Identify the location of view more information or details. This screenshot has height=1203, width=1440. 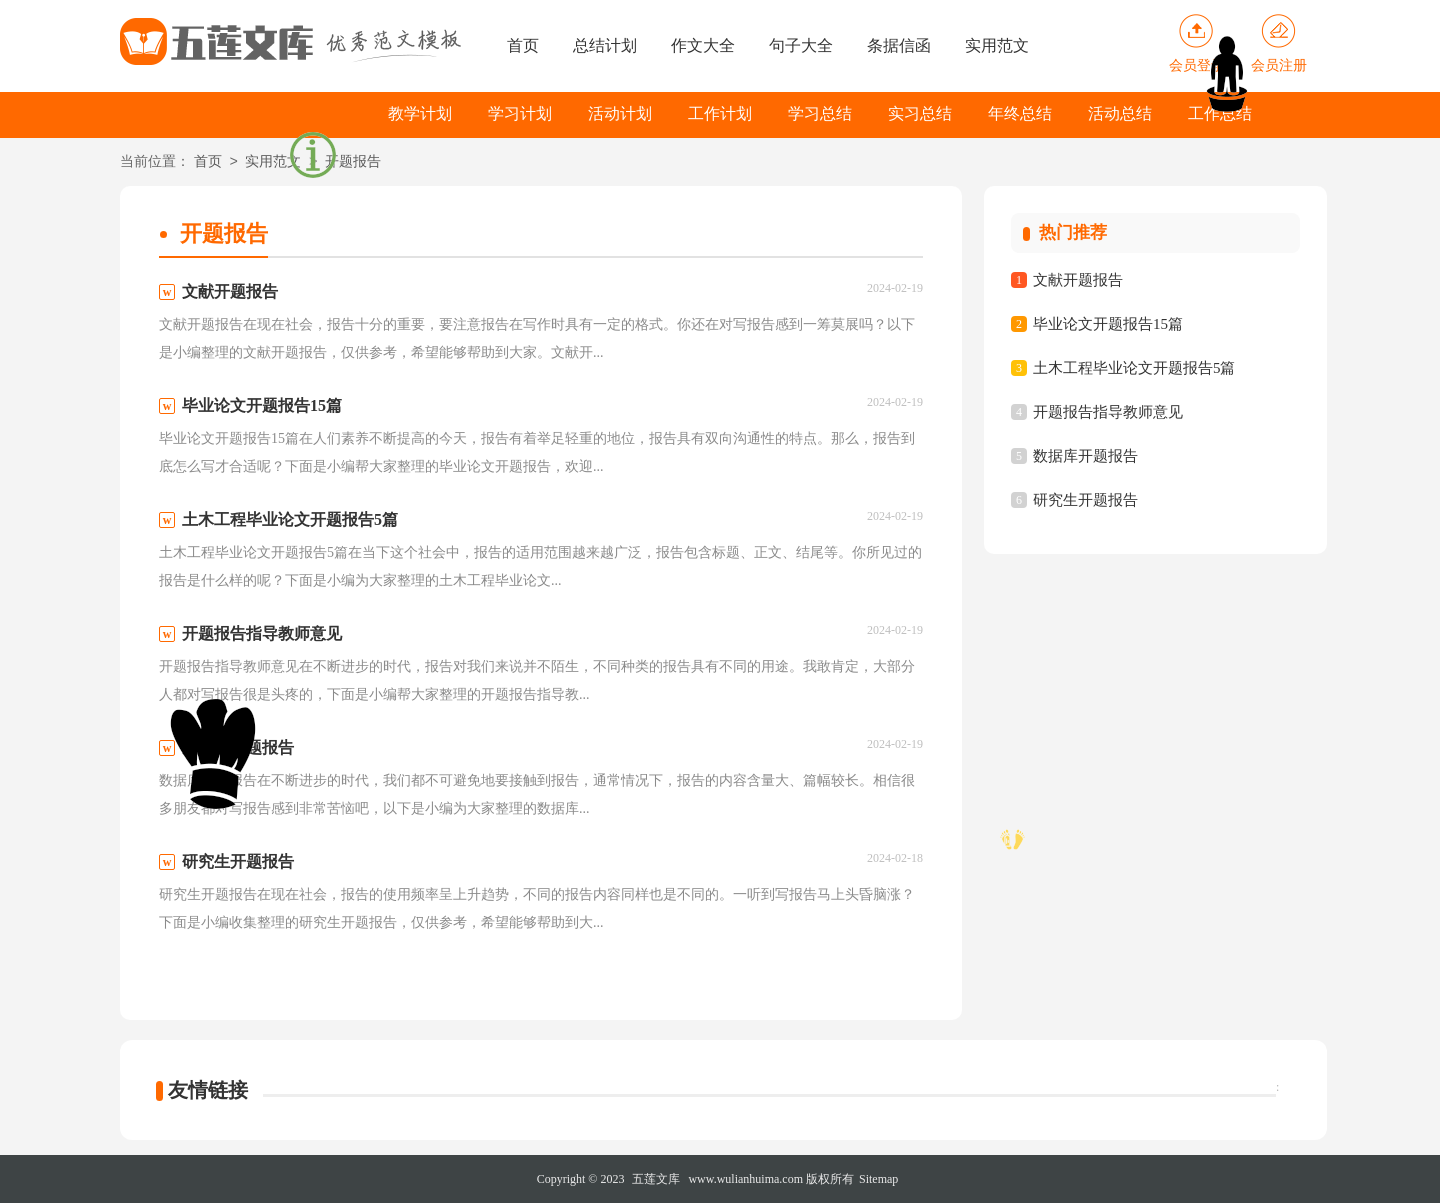
(313, 155).